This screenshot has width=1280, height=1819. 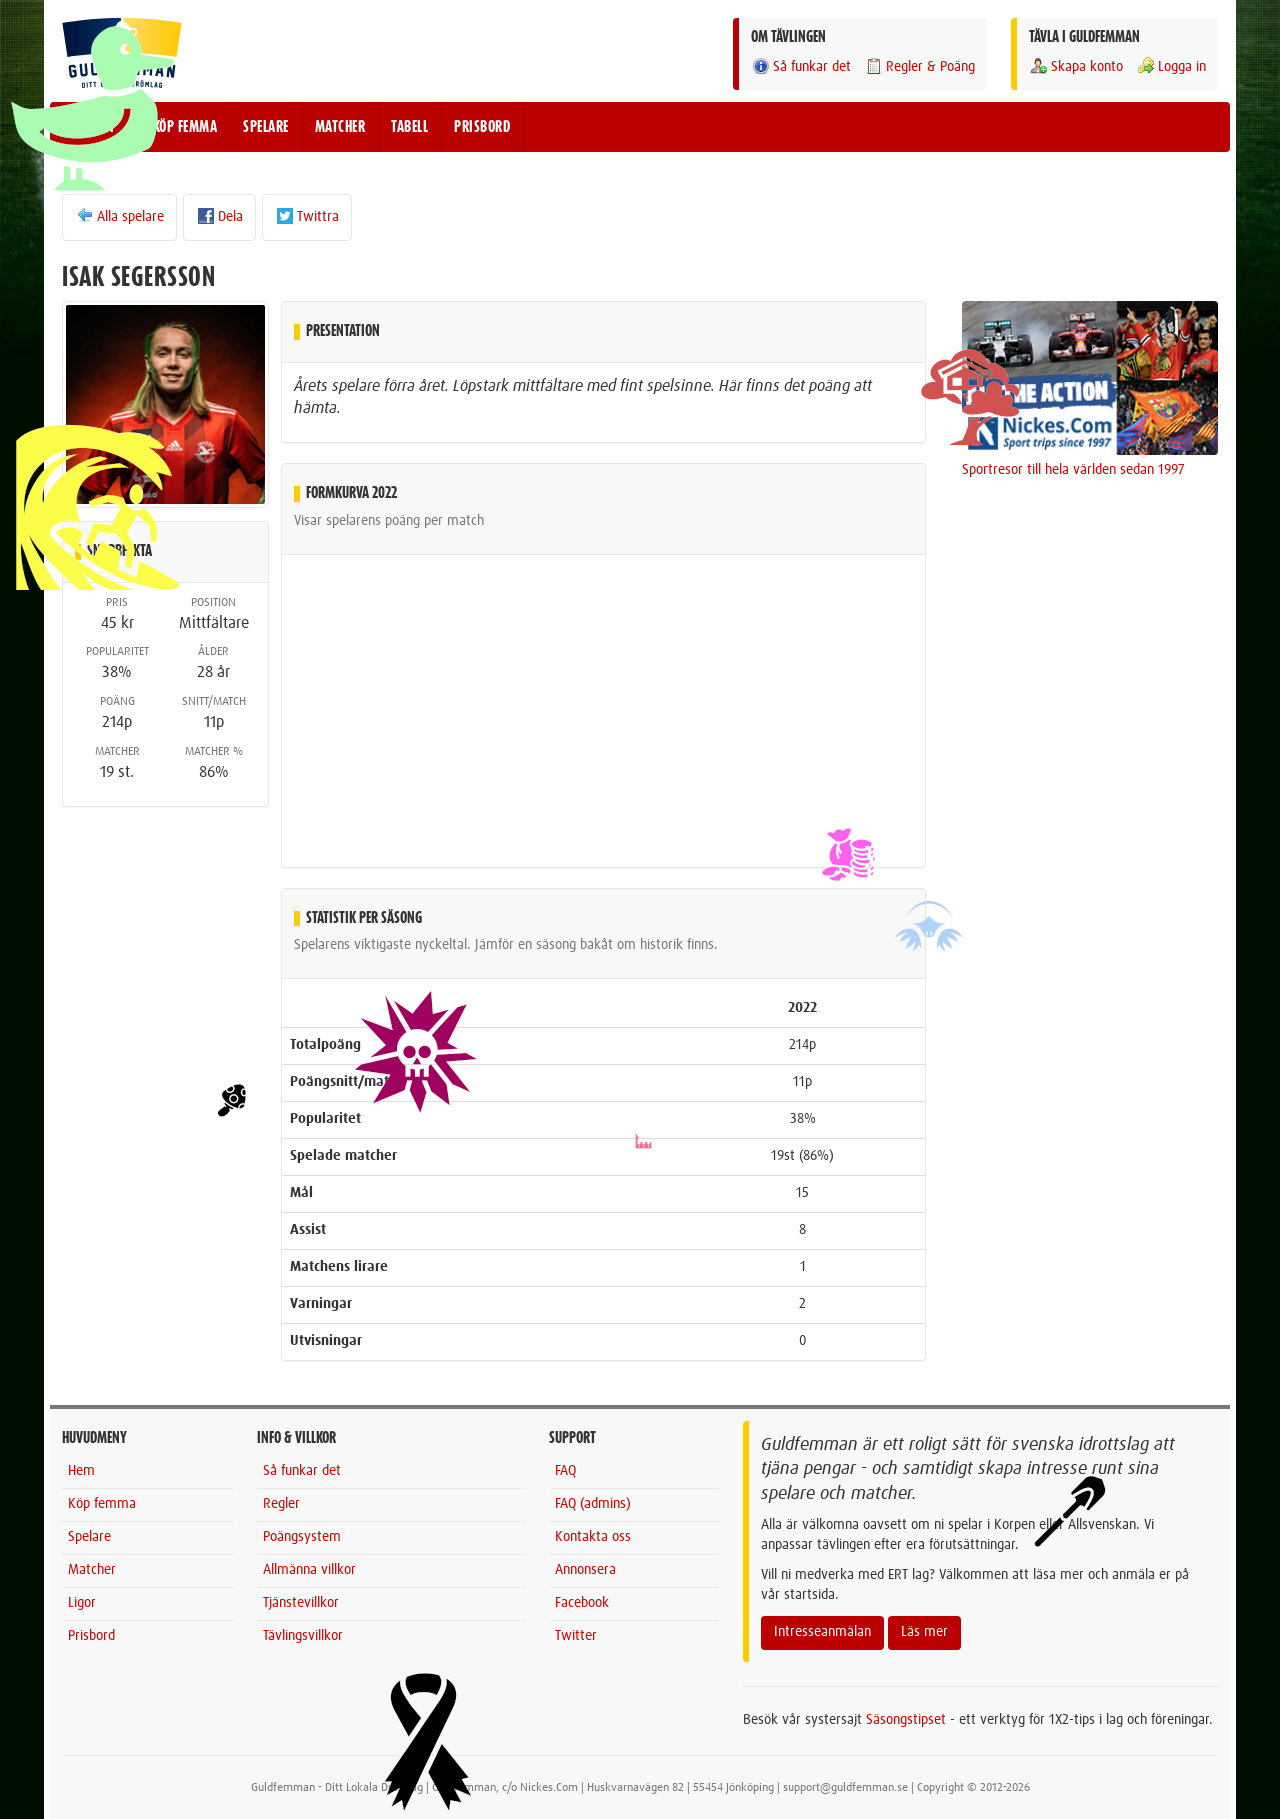 I want to click on decorative duck icon for game interface, so click(x=92, y=108).